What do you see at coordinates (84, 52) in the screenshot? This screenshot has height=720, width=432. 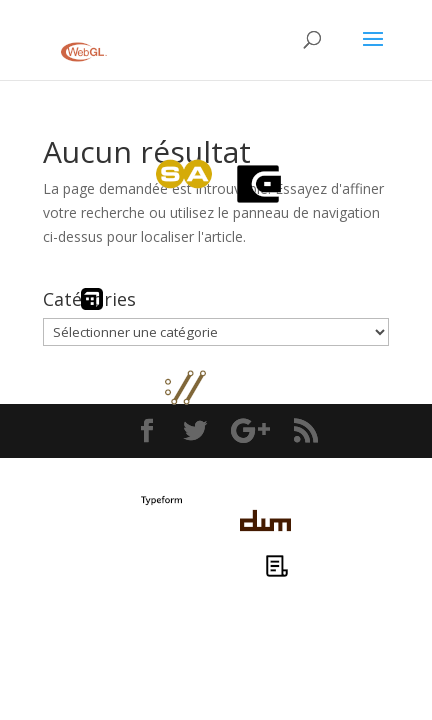 I see `WebGL technology logo` at bounding box center [84, 52].